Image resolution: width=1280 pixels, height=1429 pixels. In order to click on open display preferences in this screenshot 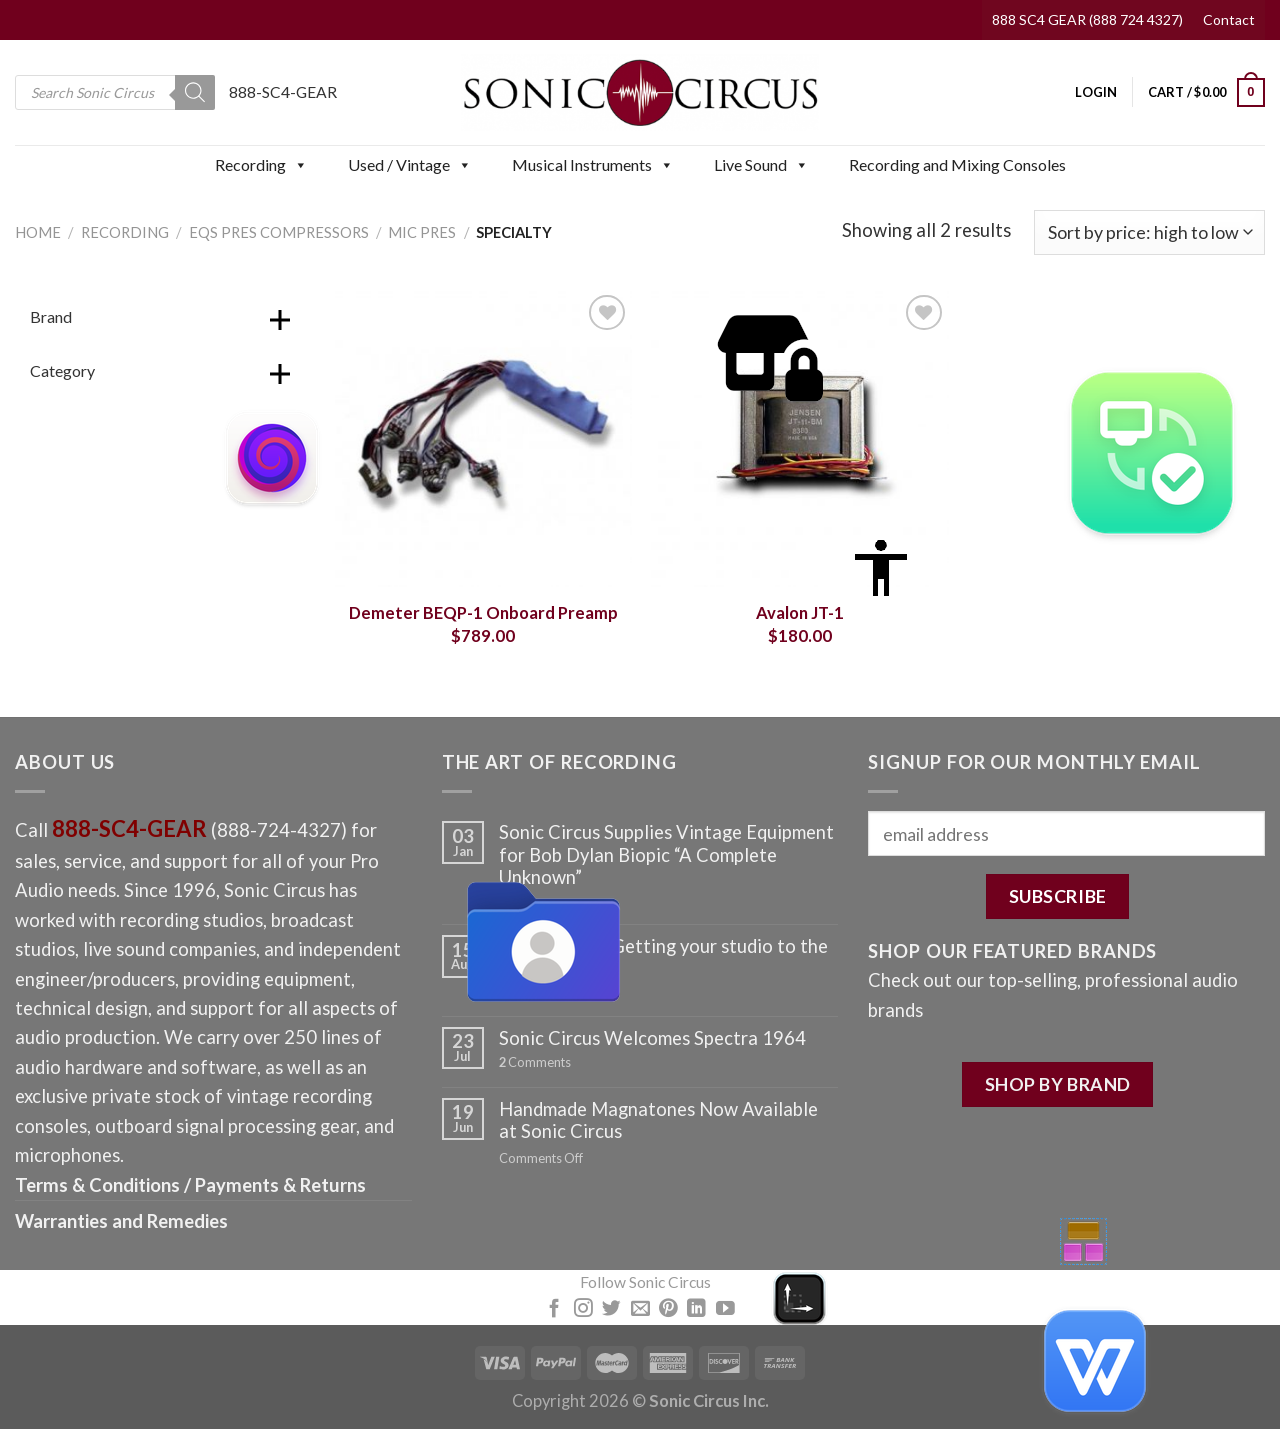, I will do `click(799, 1298)`.